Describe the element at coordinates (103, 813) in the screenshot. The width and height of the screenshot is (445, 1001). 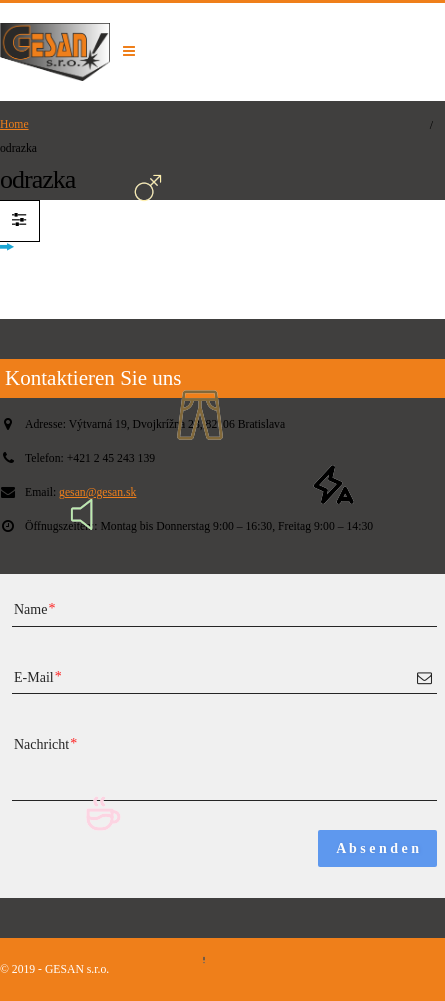
I see `find nearby coffee shops` at that location.